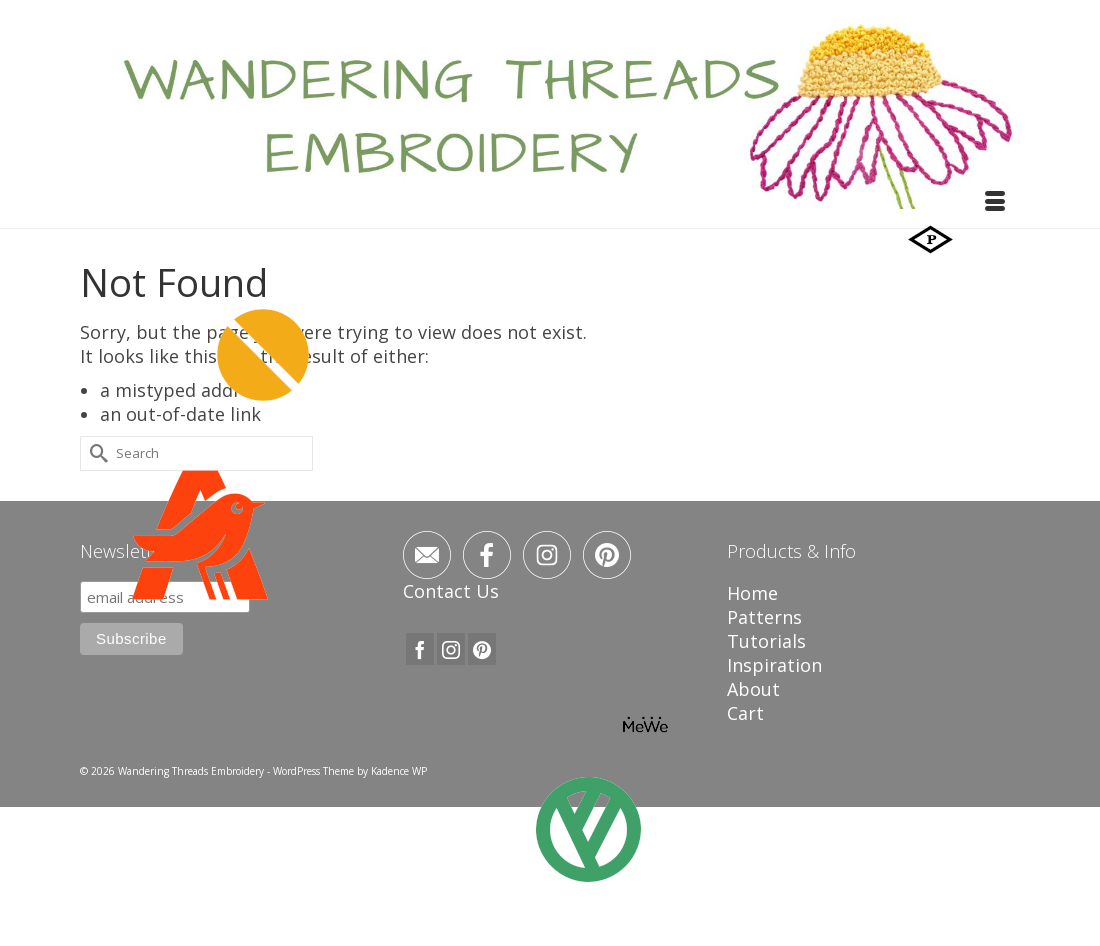 This screenshot has width=1100, height=946. What do you see at coordinates (645, 724) in the screenshot?
I see `open the MeWe social network app` at bounding box center [645, 724].